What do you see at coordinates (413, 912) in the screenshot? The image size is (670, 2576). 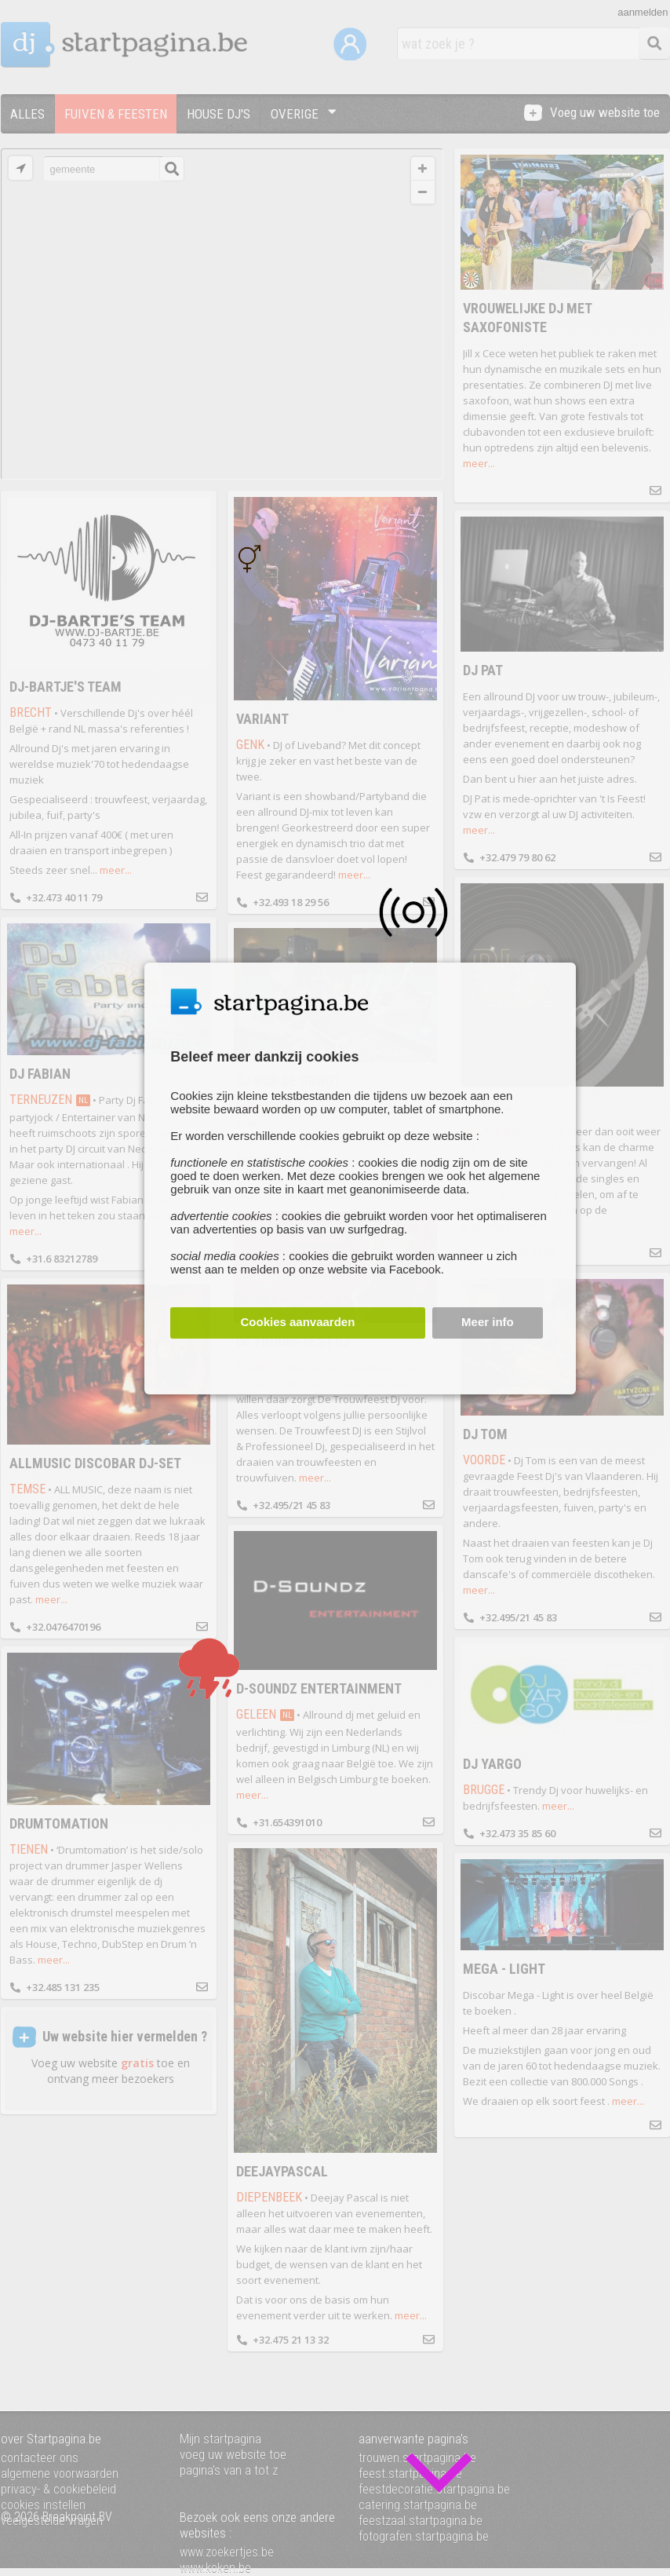 I see `start a live broadcast or stream` at bounding box center [413, 912].